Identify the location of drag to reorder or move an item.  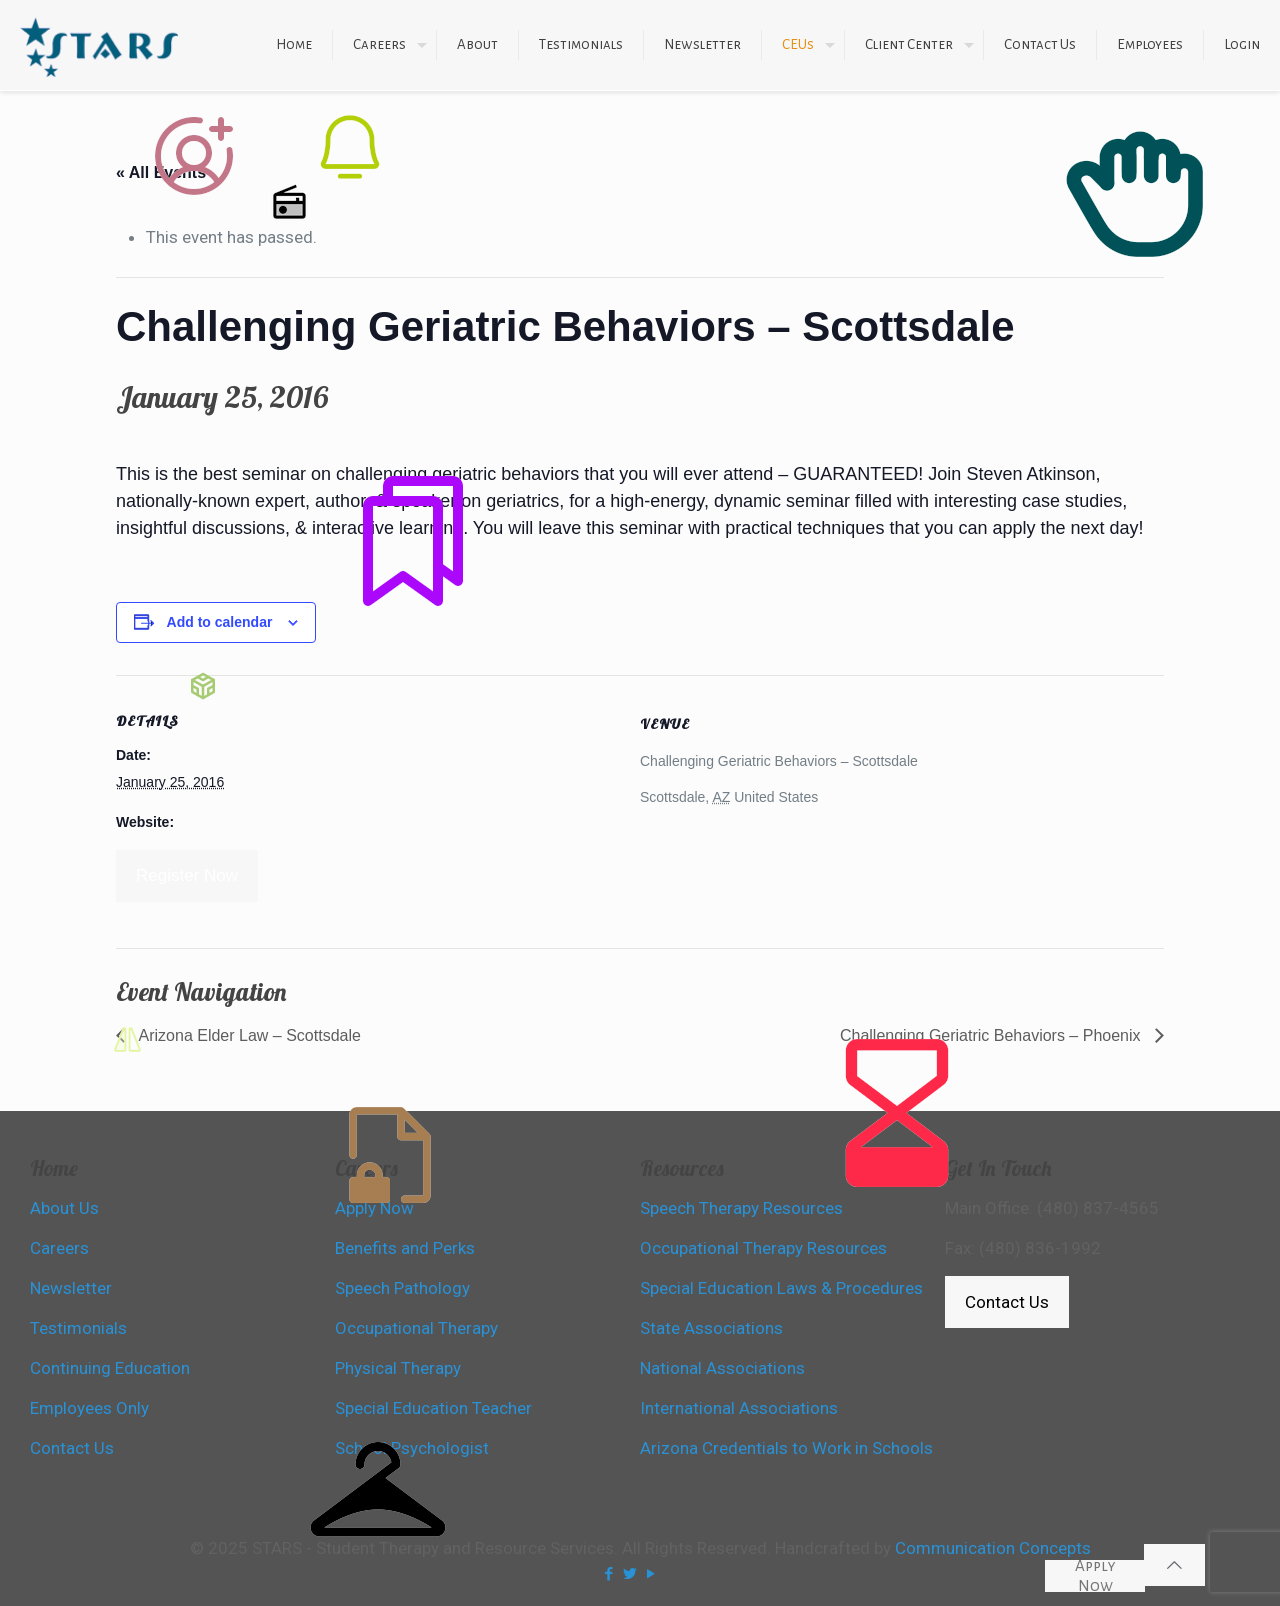
(1136, 190).